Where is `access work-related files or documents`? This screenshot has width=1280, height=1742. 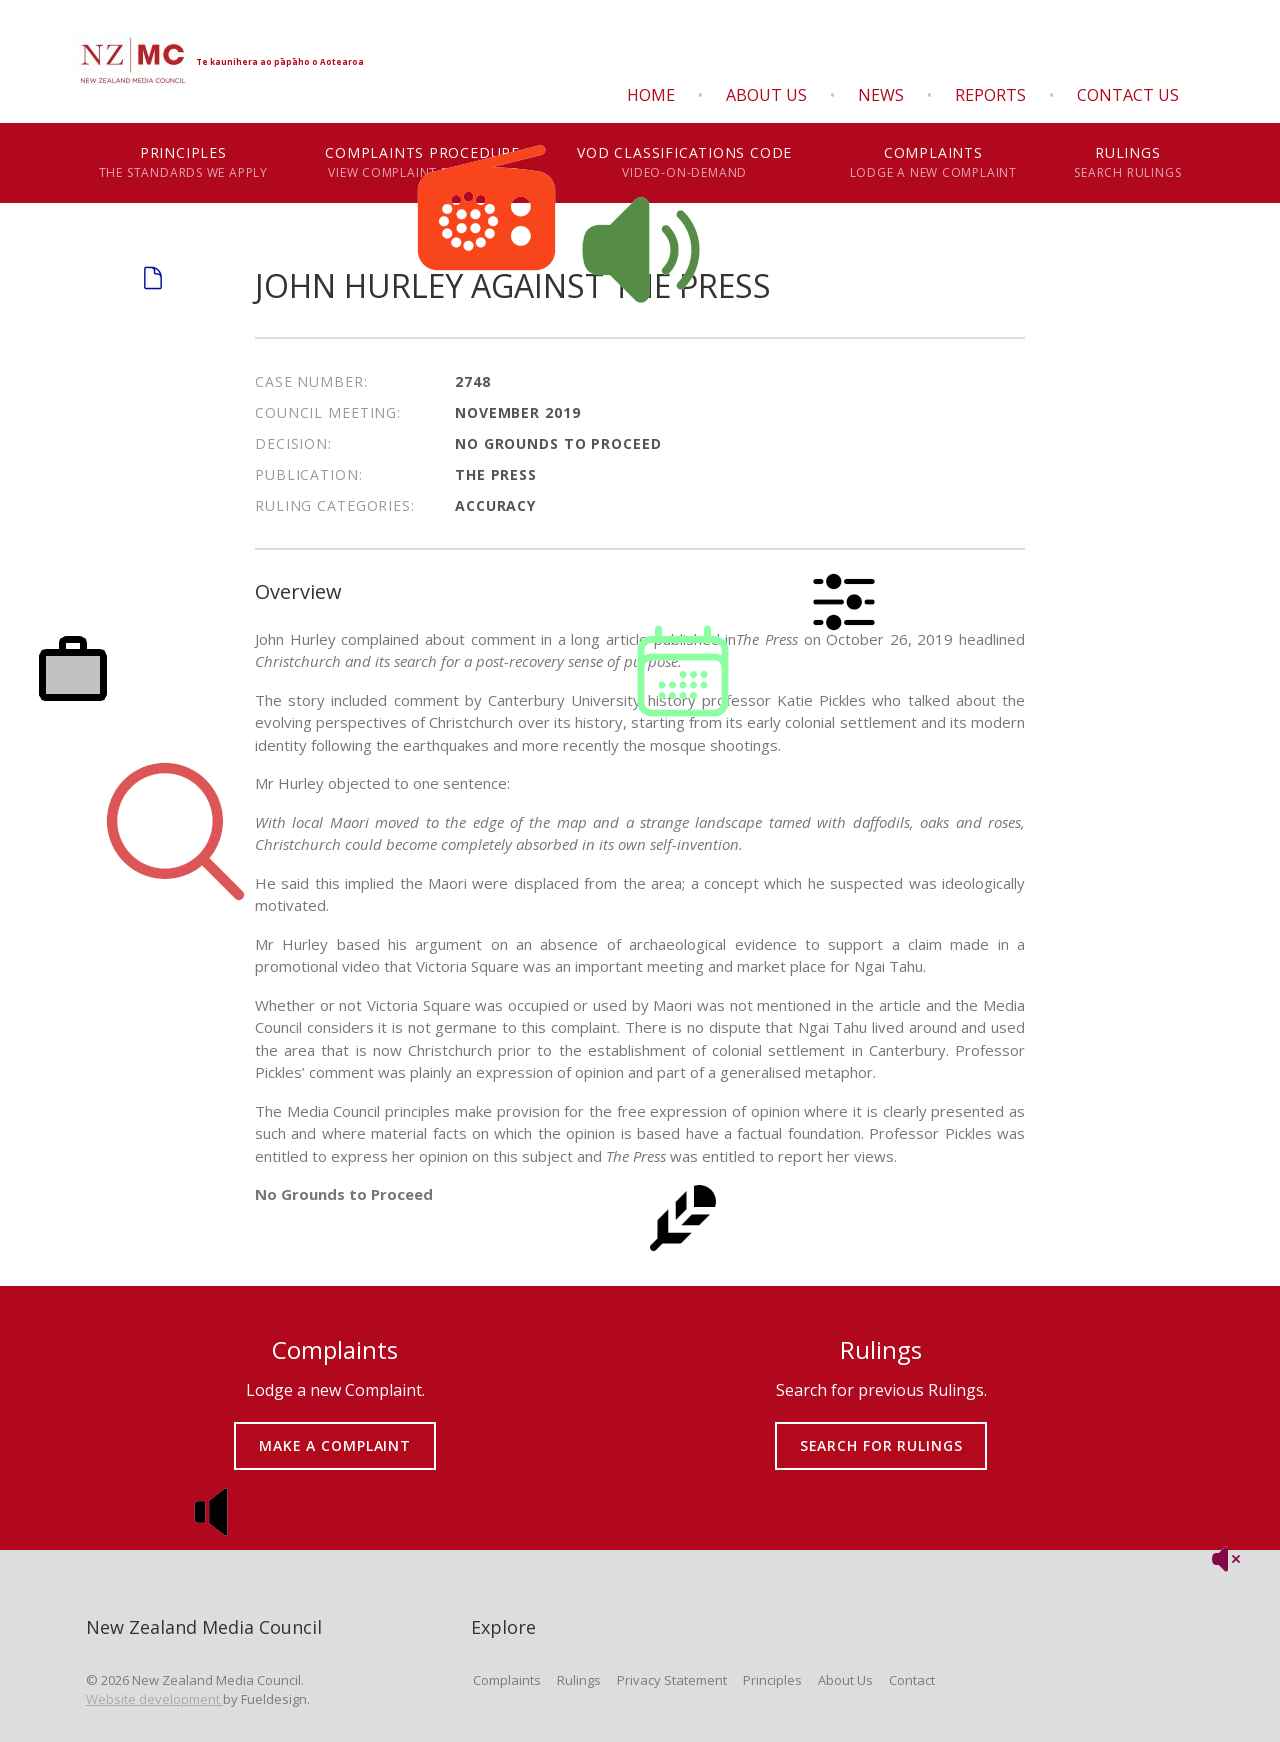 access work-related files or documents is located at coordinates (73, 670).